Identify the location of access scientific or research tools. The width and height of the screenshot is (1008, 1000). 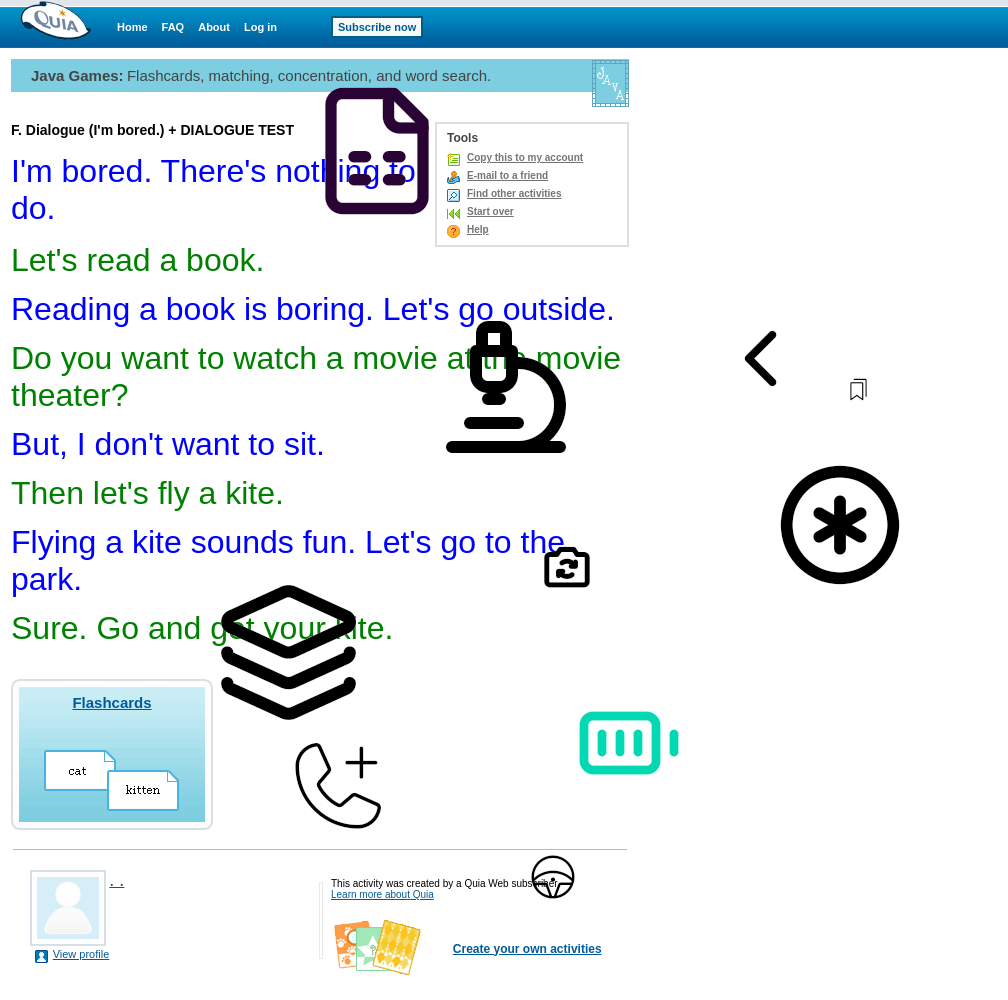
(506, 387).